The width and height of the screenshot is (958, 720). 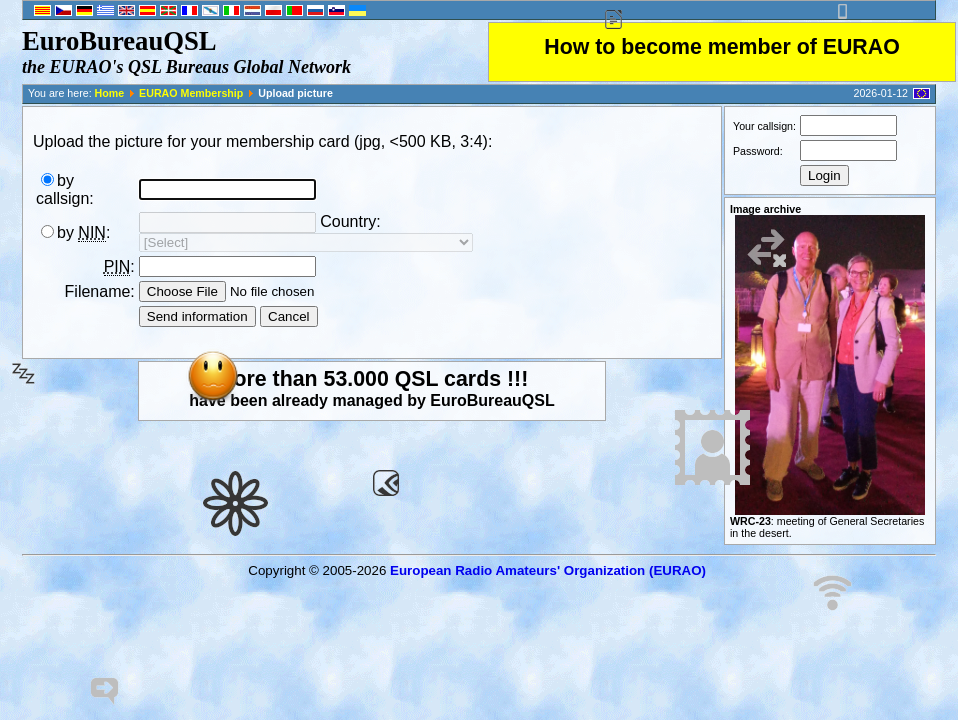 I want to click on indicates no network connection available, so click(x=766, y=247).